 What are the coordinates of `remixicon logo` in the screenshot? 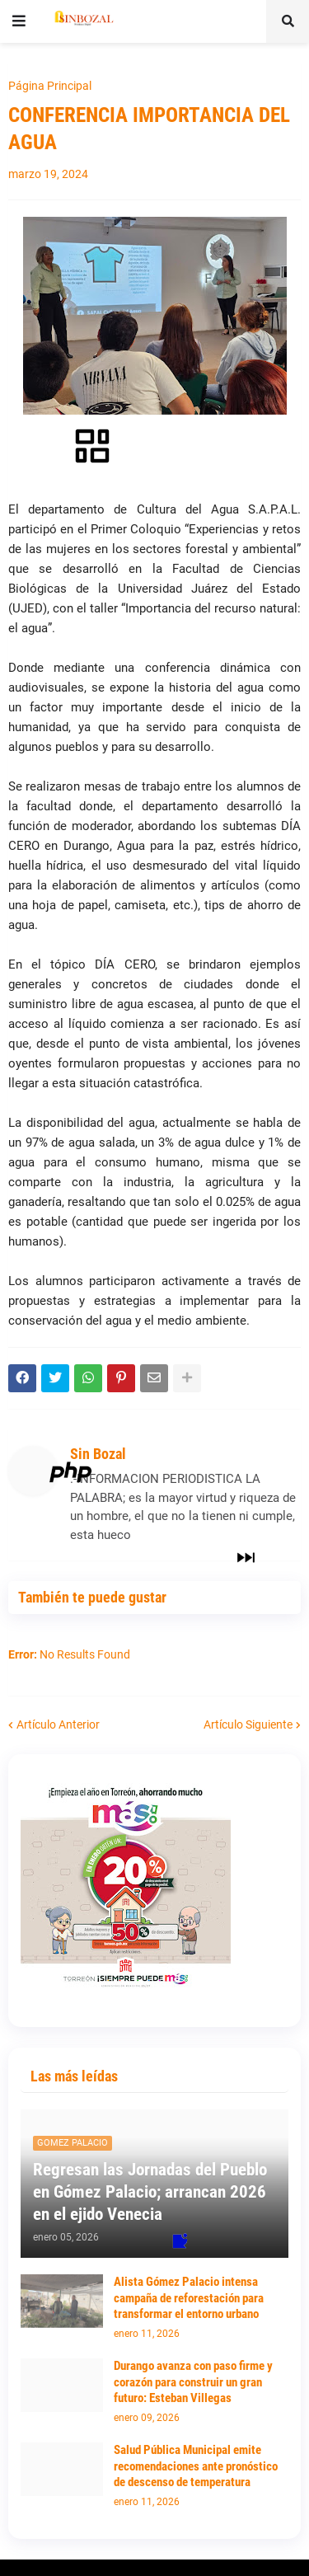 It's located at (180, 2241).